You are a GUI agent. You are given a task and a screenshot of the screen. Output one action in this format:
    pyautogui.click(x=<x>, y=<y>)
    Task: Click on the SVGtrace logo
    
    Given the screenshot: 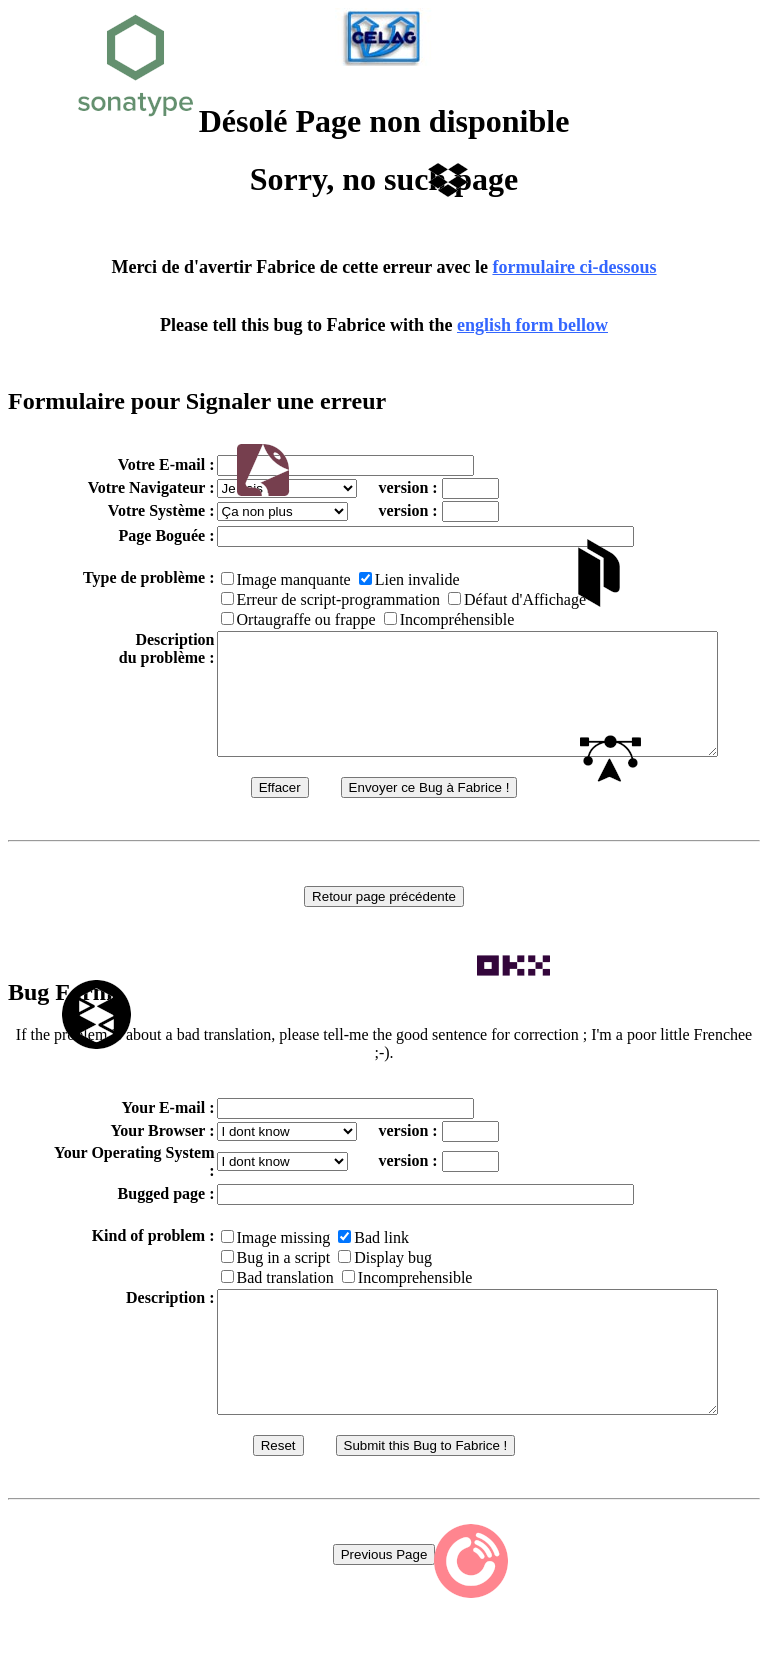 What is the action you would take?
    pyautogui.click(x=610, y=758)
    